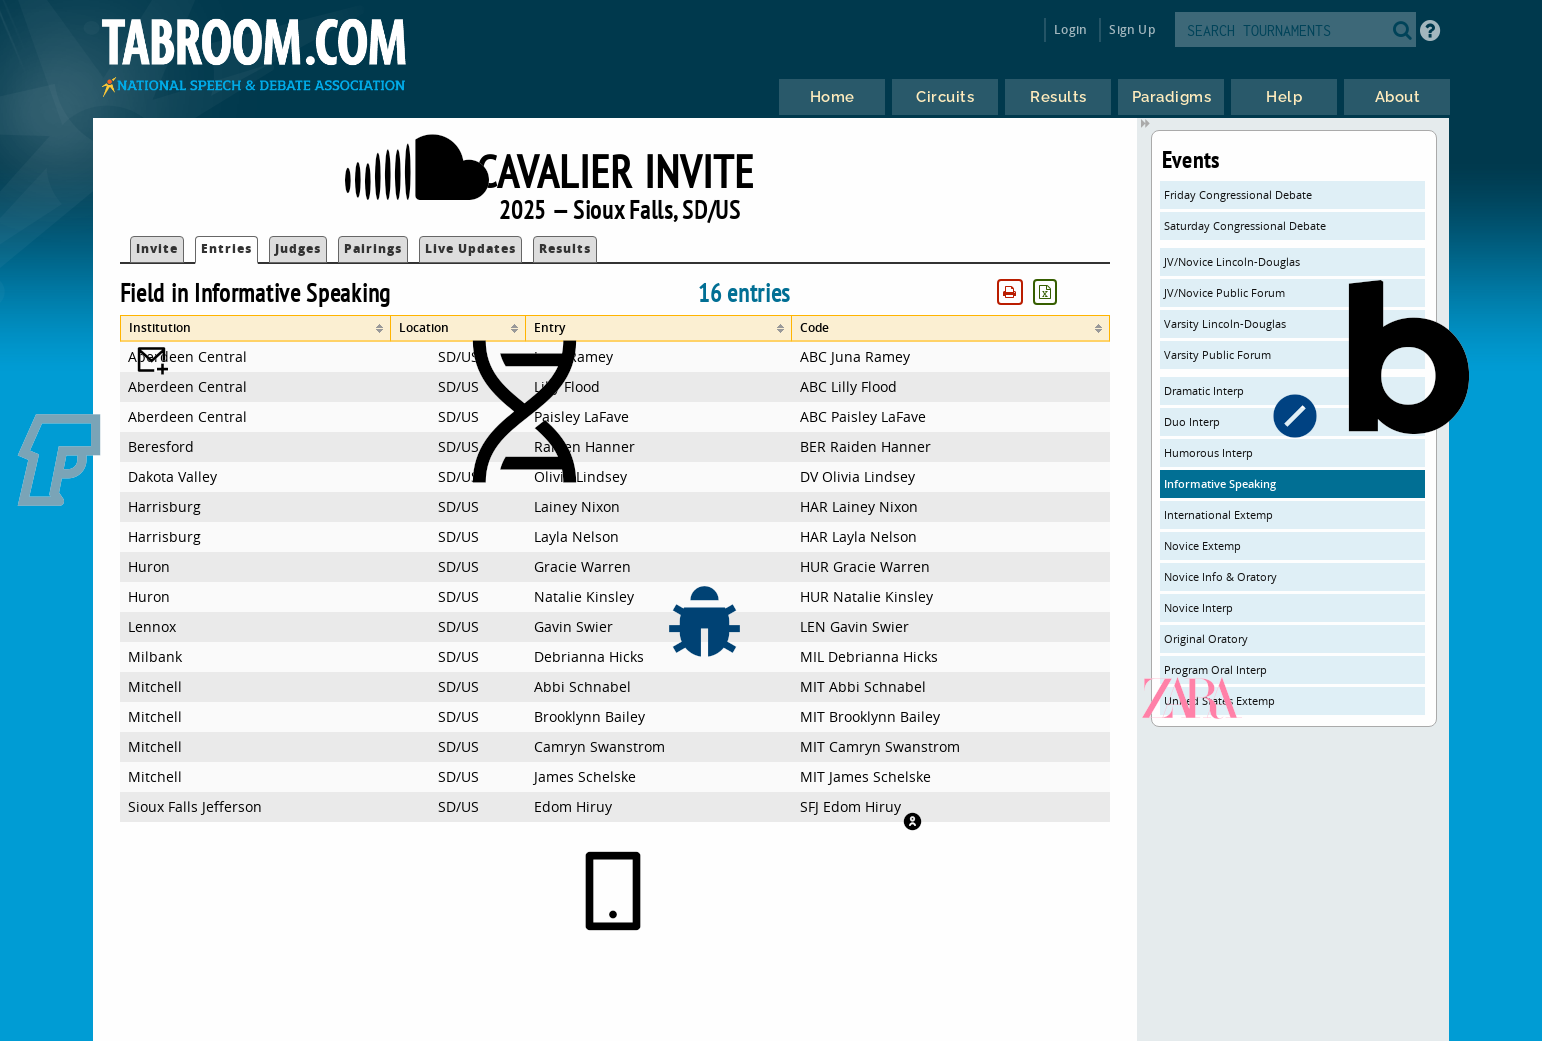 The height and width of the screenshot is (1041, 1542). I want to click on compose a new email, so click(151, 359).